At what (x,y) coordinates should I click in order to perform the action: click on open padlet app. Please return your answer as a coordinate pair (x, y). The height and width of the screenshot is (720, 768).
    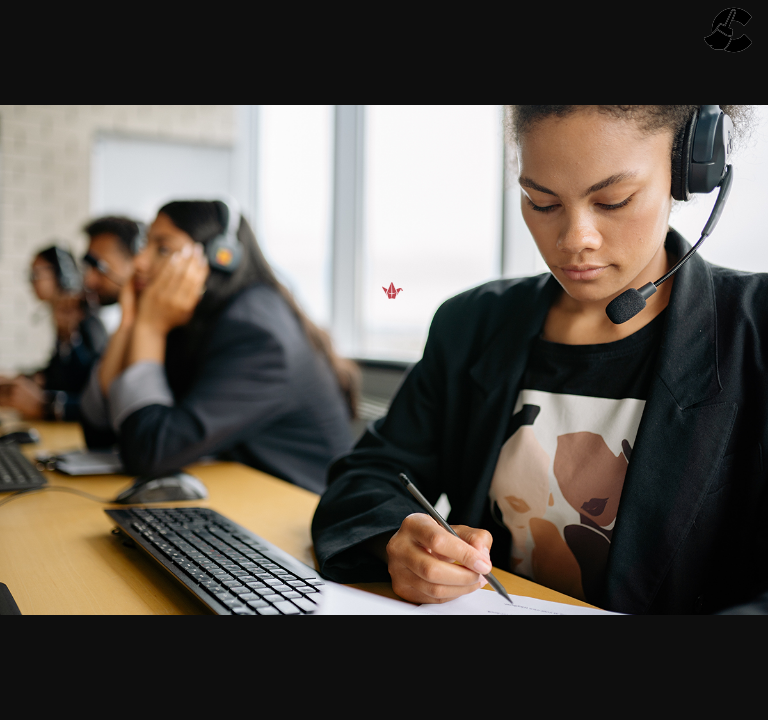
    Looking at the image, I should click on (392, 290).